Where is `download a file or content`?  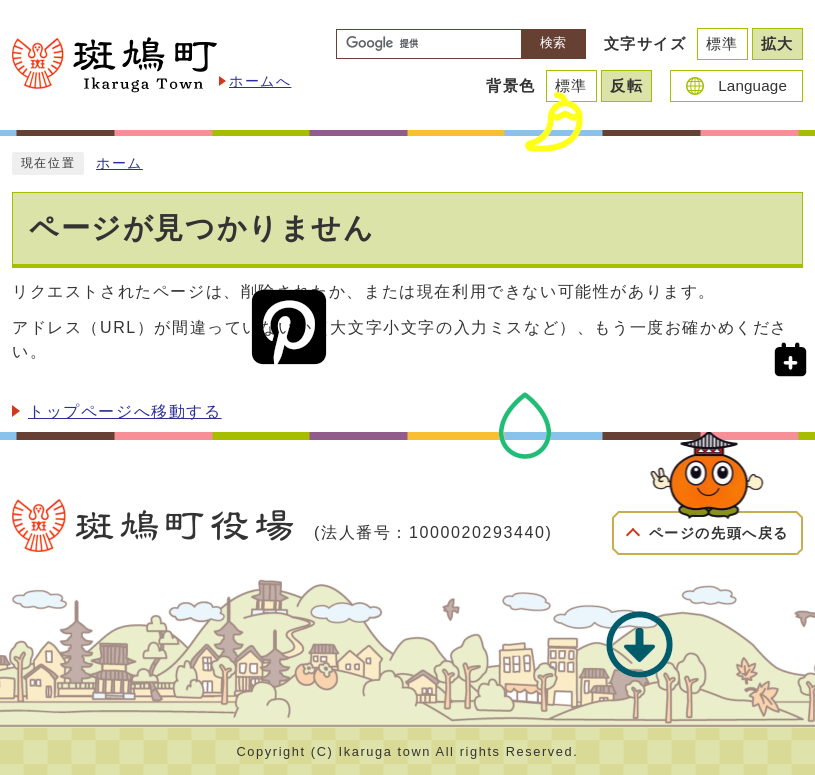 download a file or content is located at coordinates (639, 644).